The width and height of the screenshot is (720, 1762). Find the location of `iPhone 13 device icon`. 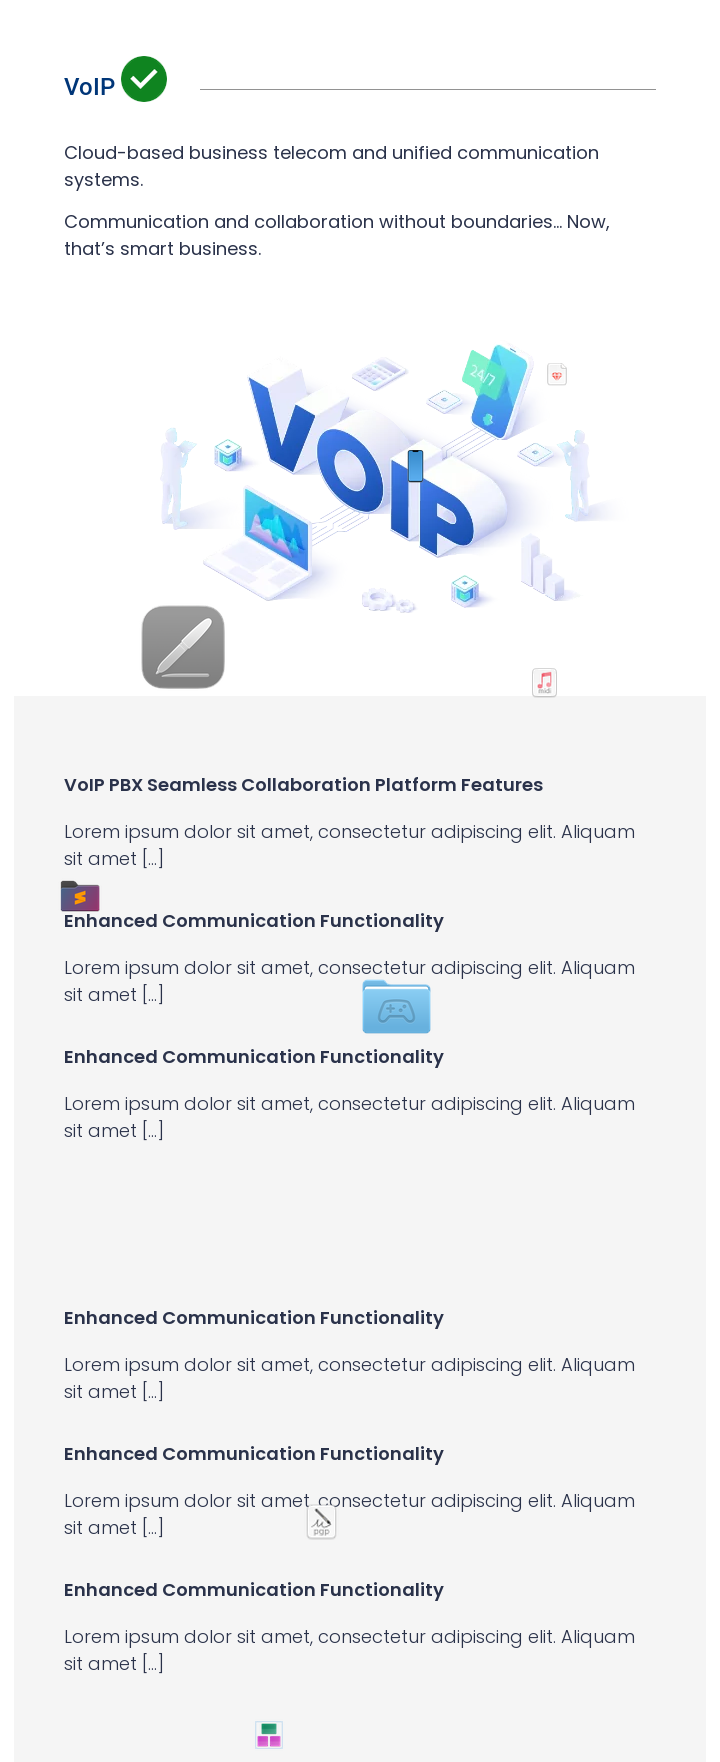

iPhone 13 device icon is located at coordinates (415, 466).